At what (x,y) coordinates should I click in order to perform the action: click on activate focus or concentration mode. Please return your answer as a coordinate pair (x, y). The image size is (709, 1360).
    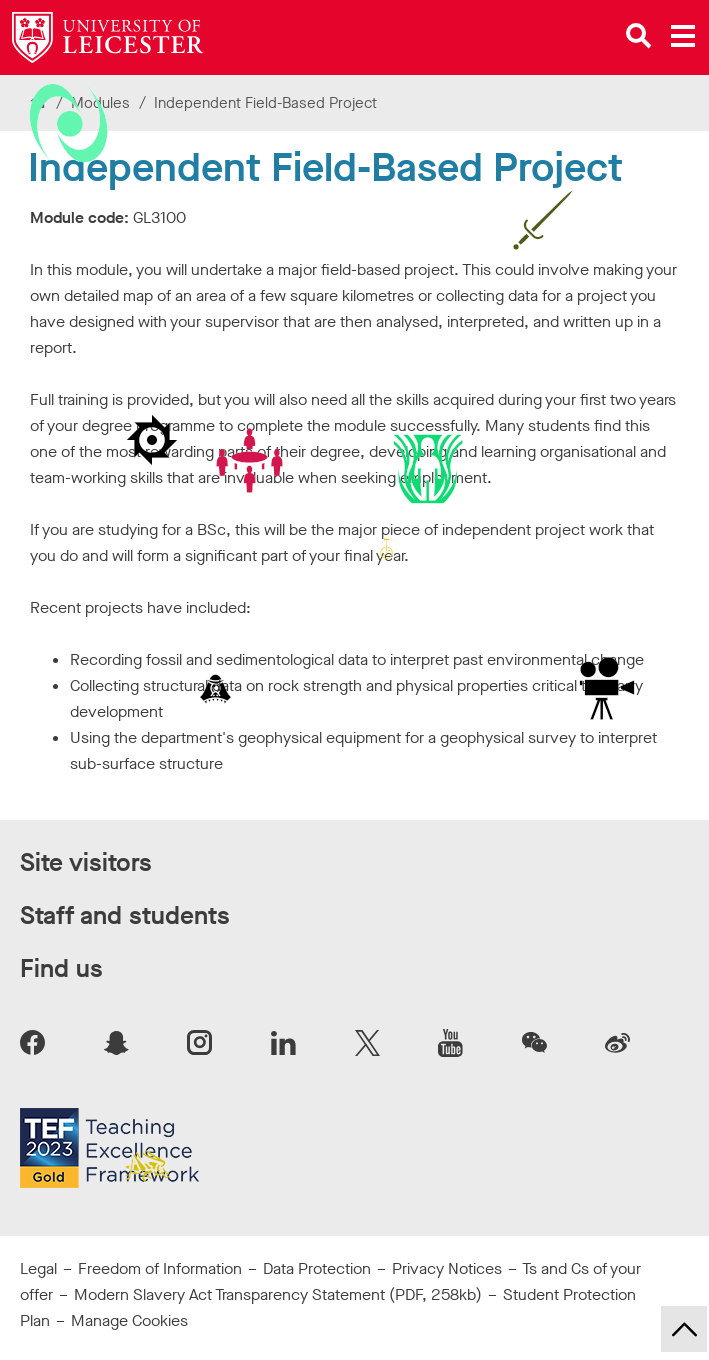
    Looking at the image, I should click on (68, 124).